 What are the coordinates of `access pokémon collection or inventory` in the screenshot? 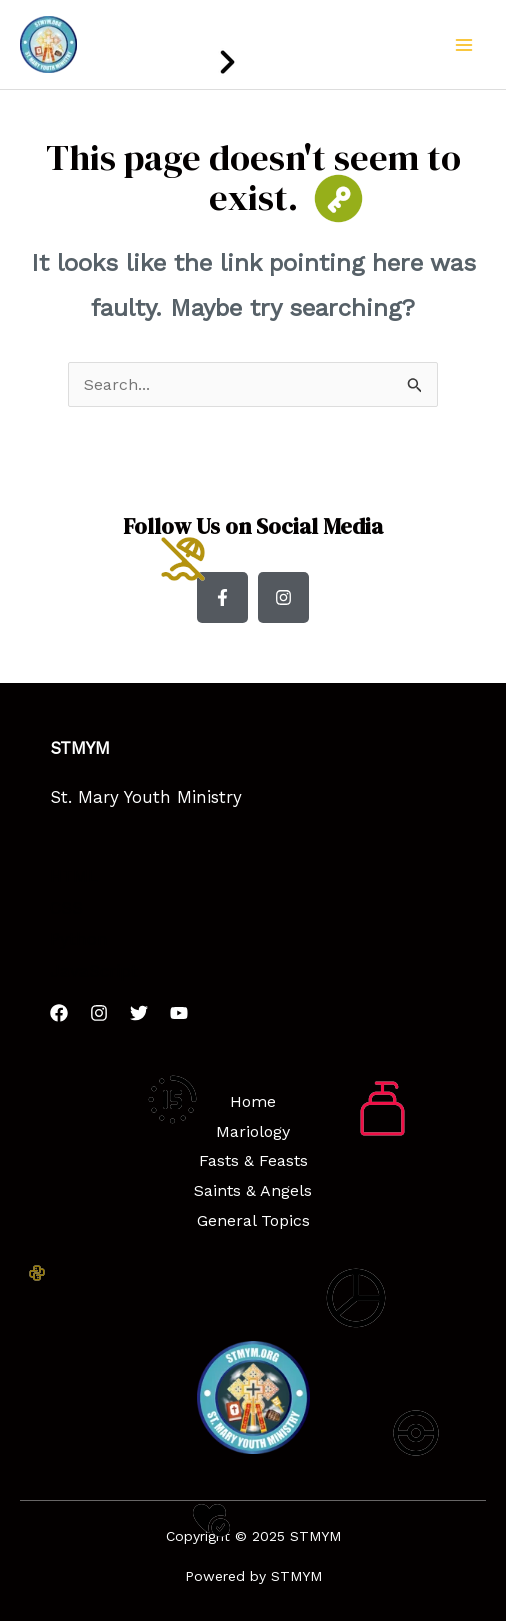 It's located at (416, 1433).